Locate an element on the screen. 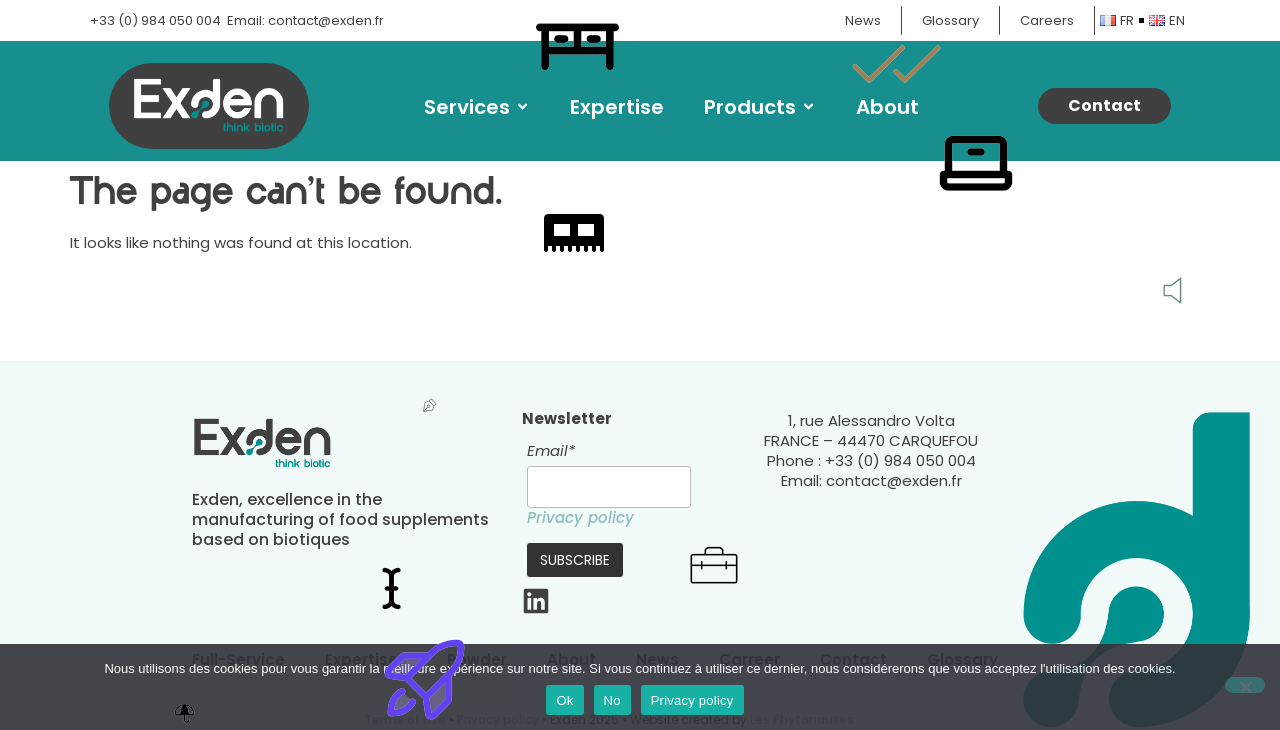  speaker with no audio output is located at coordinates (1176, 290).